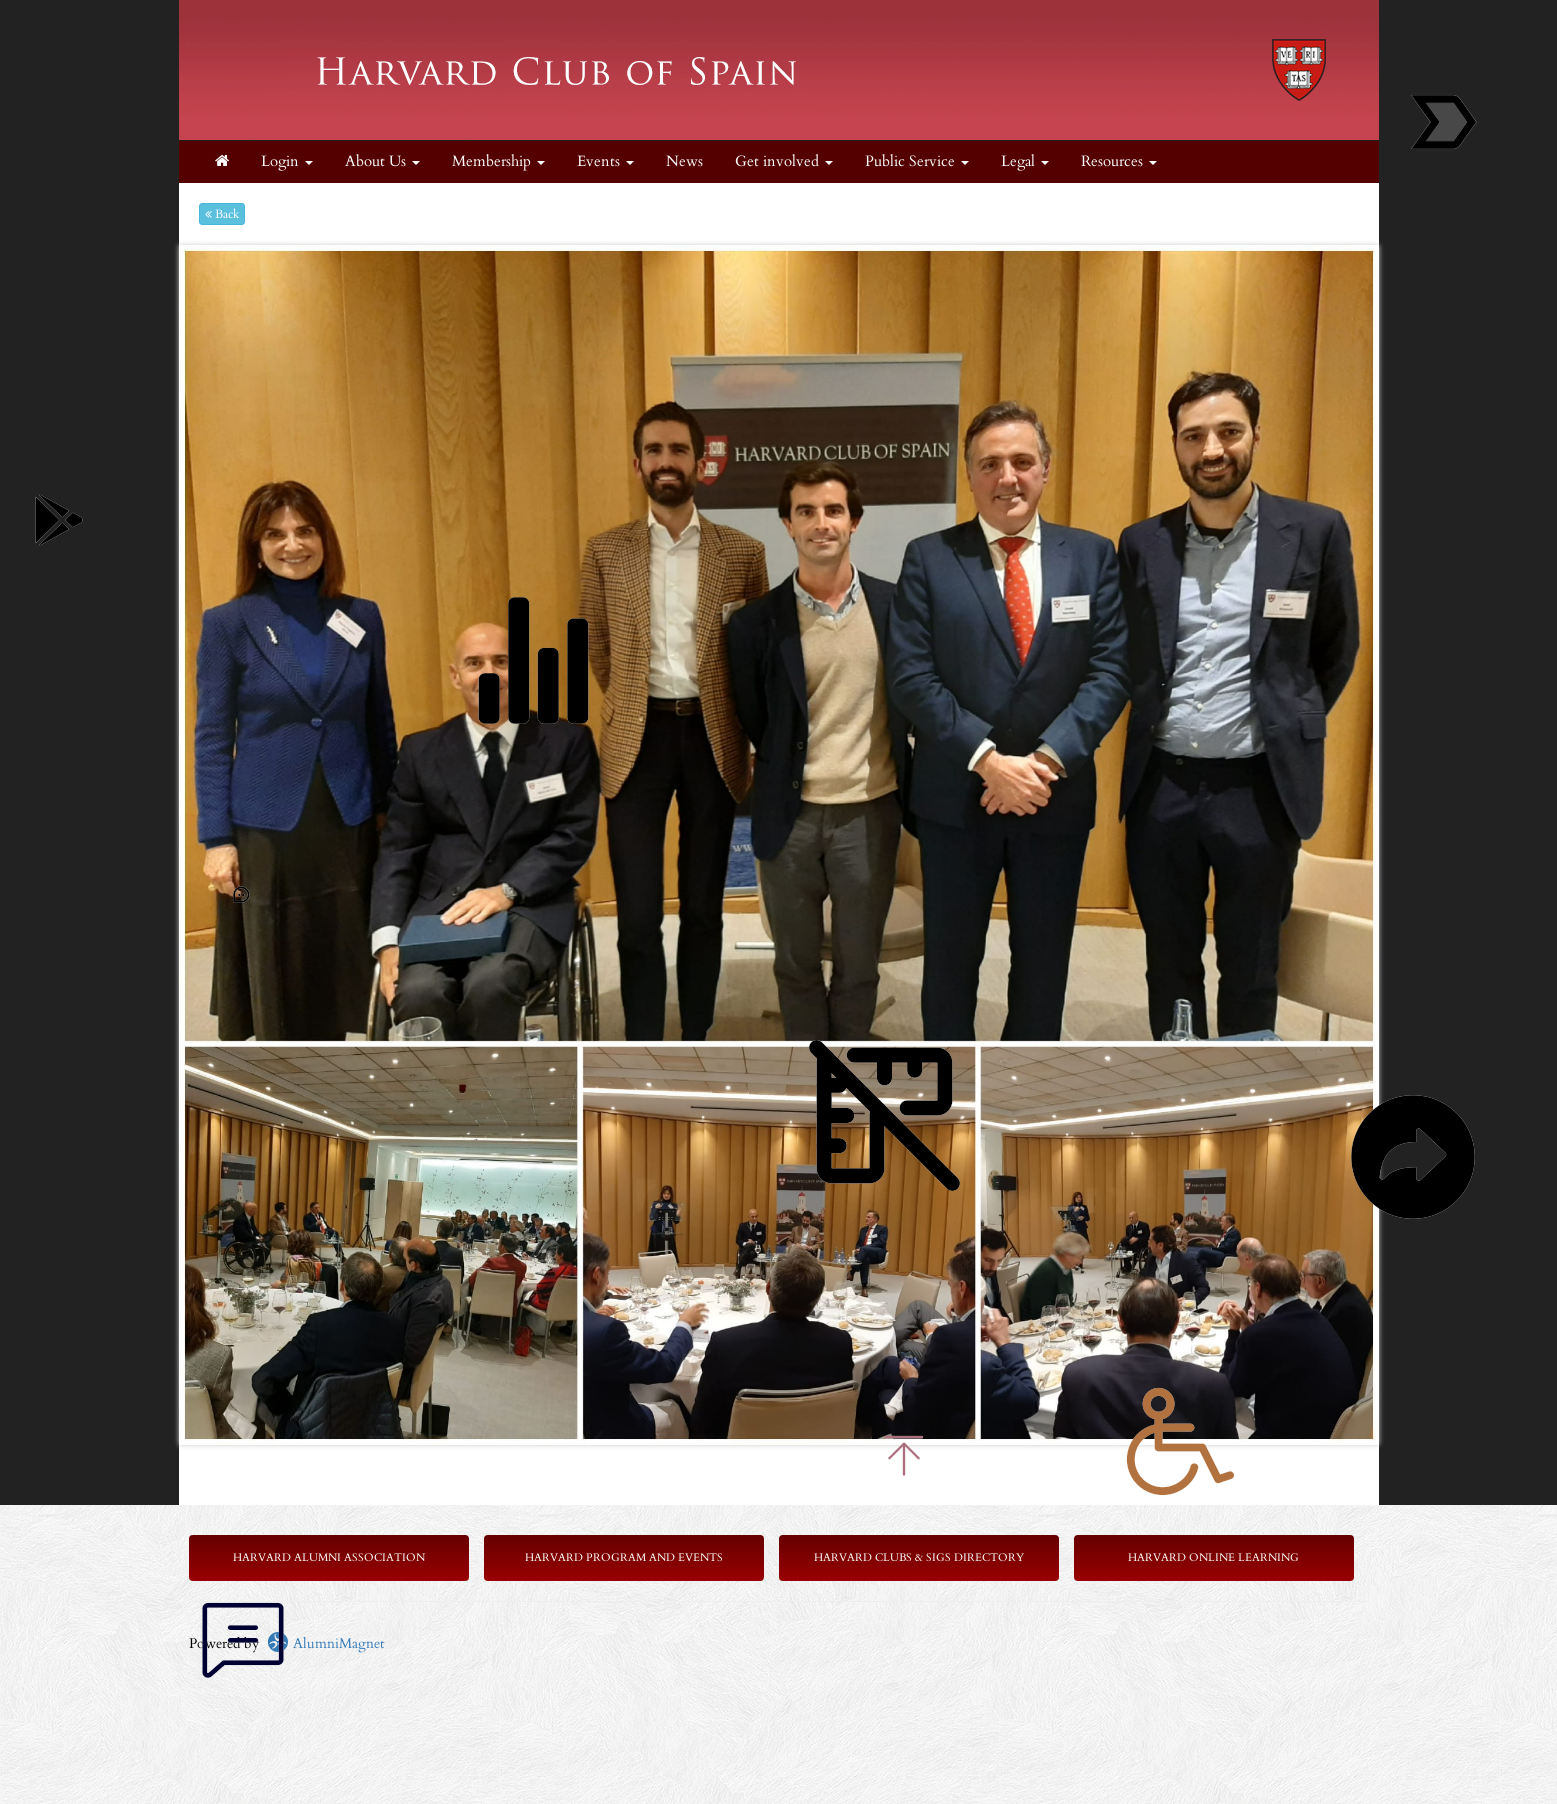 The image size is (1557, 1804). Describe the element at coordinates (904, 1455) in the screenshot. I see `upload a file or content` at that location.